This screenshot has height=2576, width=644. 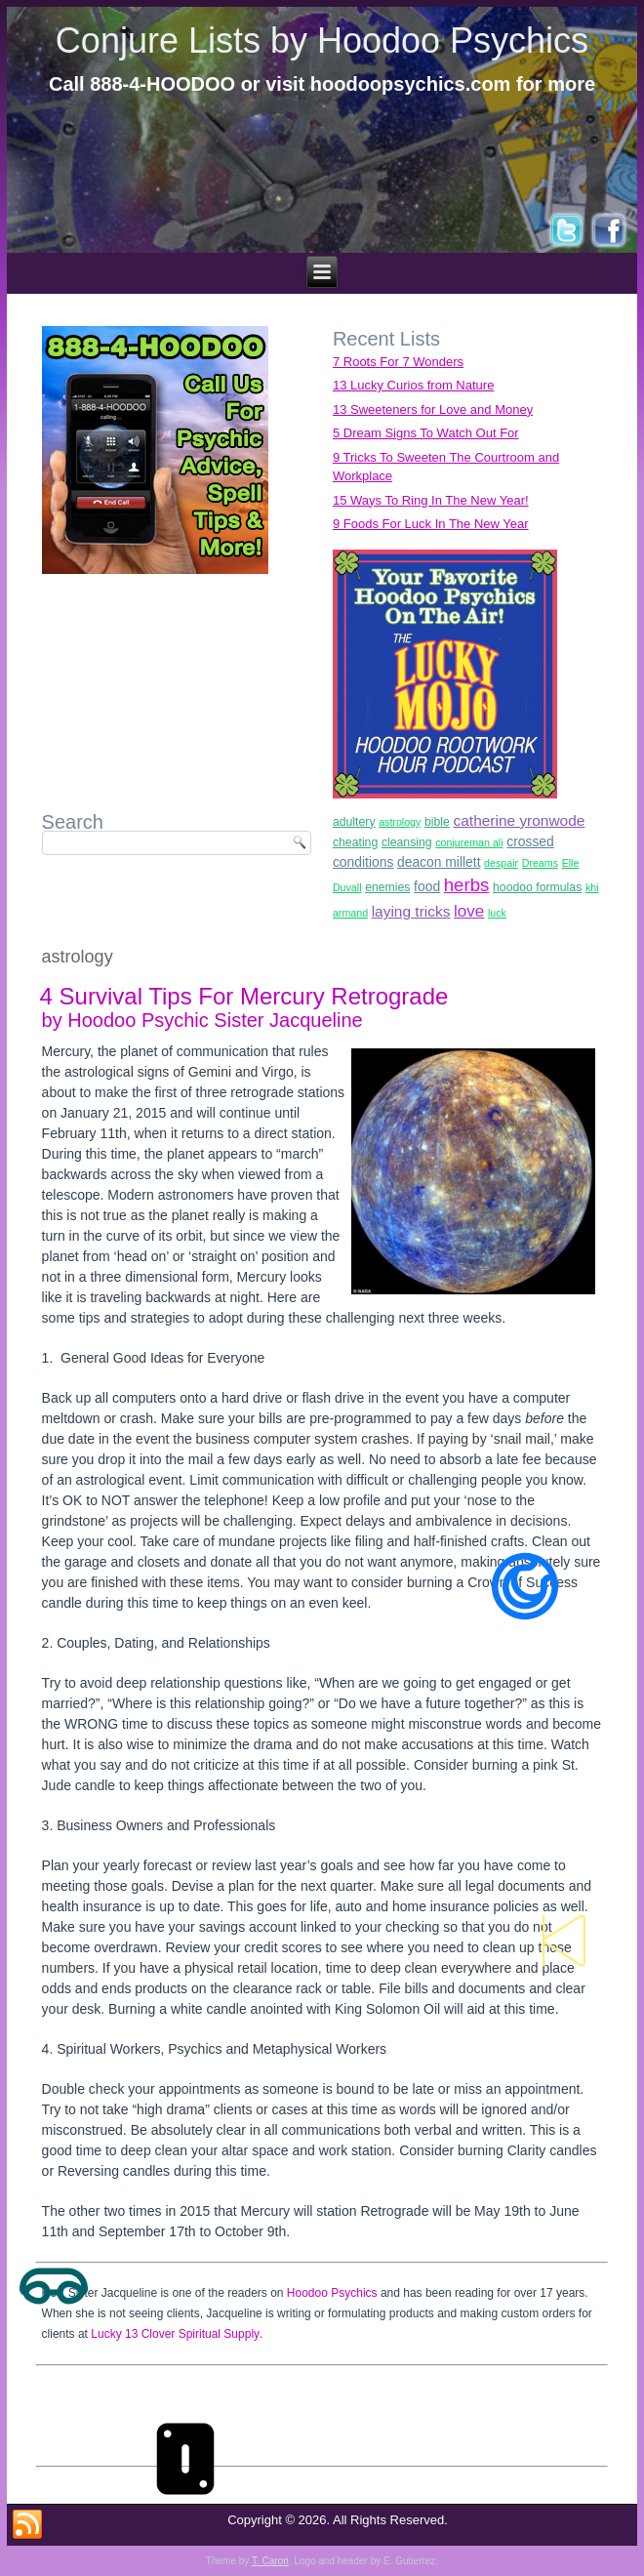 What do you see at coordinates (54, 2286) in the screenshot?
I see `access swimming or diving activity settings` at bounding box center [54, 2286].